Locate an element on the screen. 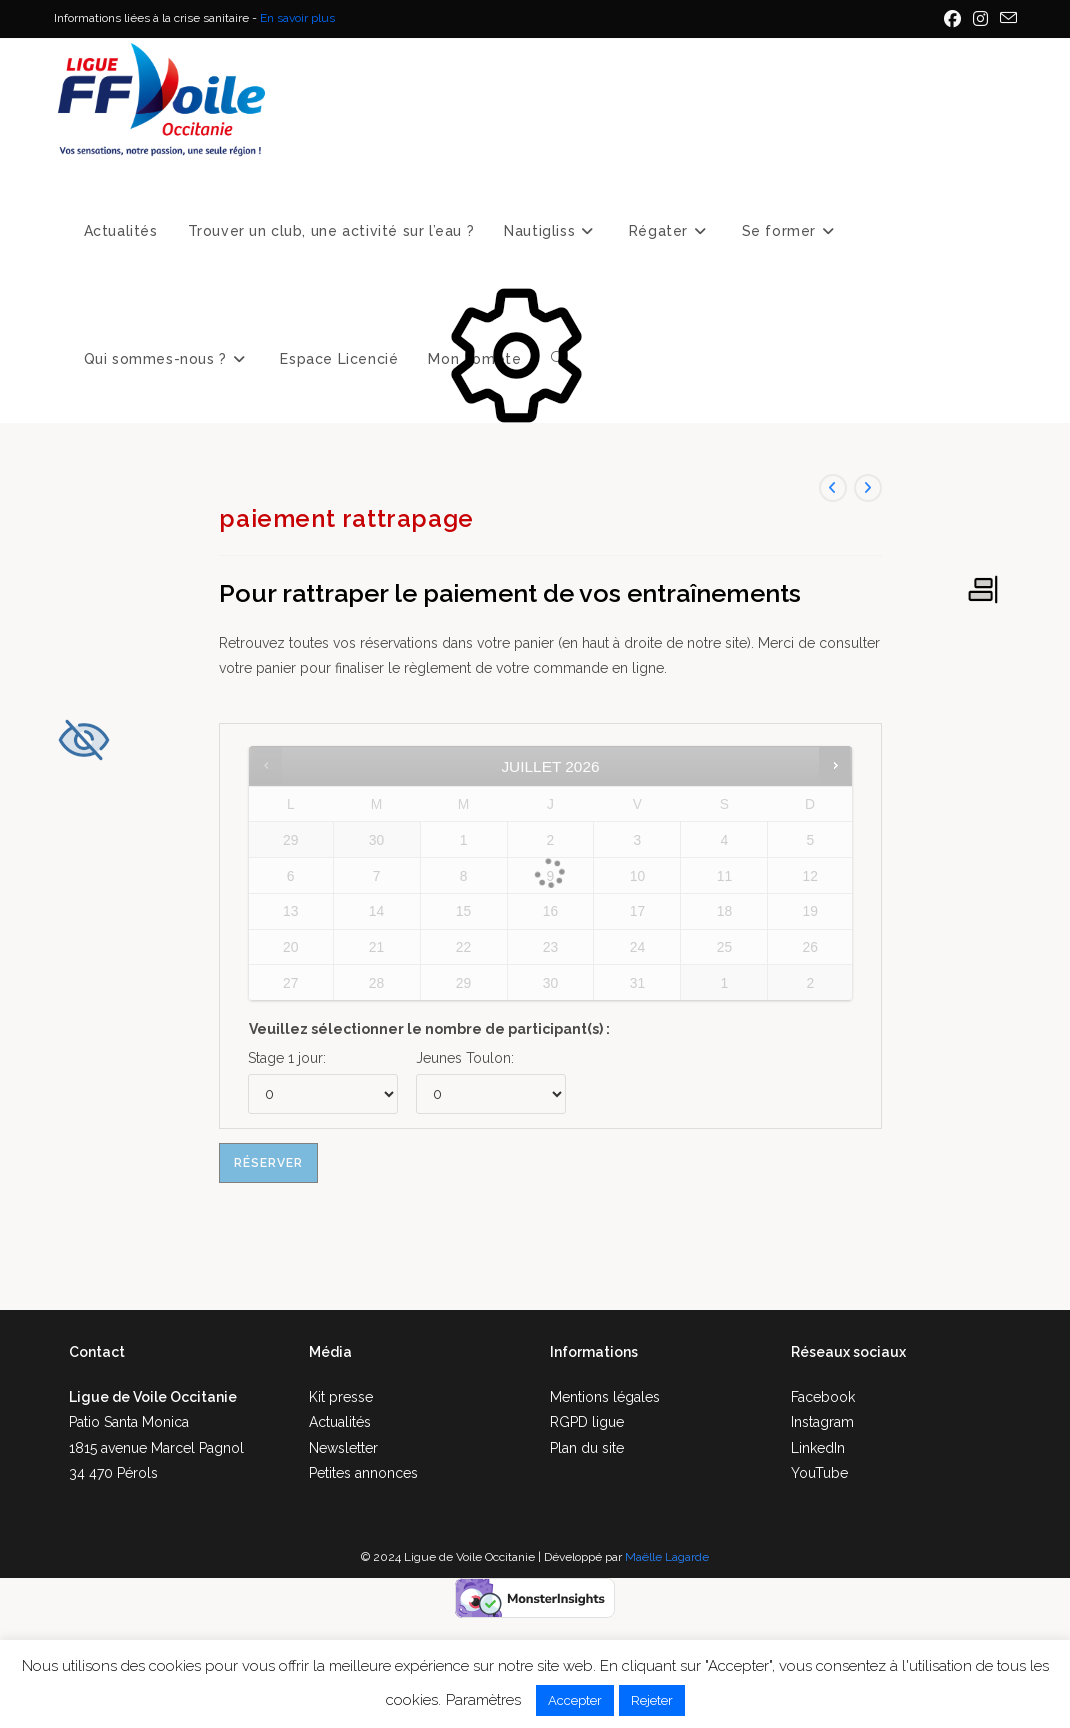  hide password or sensitive content is located at coordinates (84, 740).